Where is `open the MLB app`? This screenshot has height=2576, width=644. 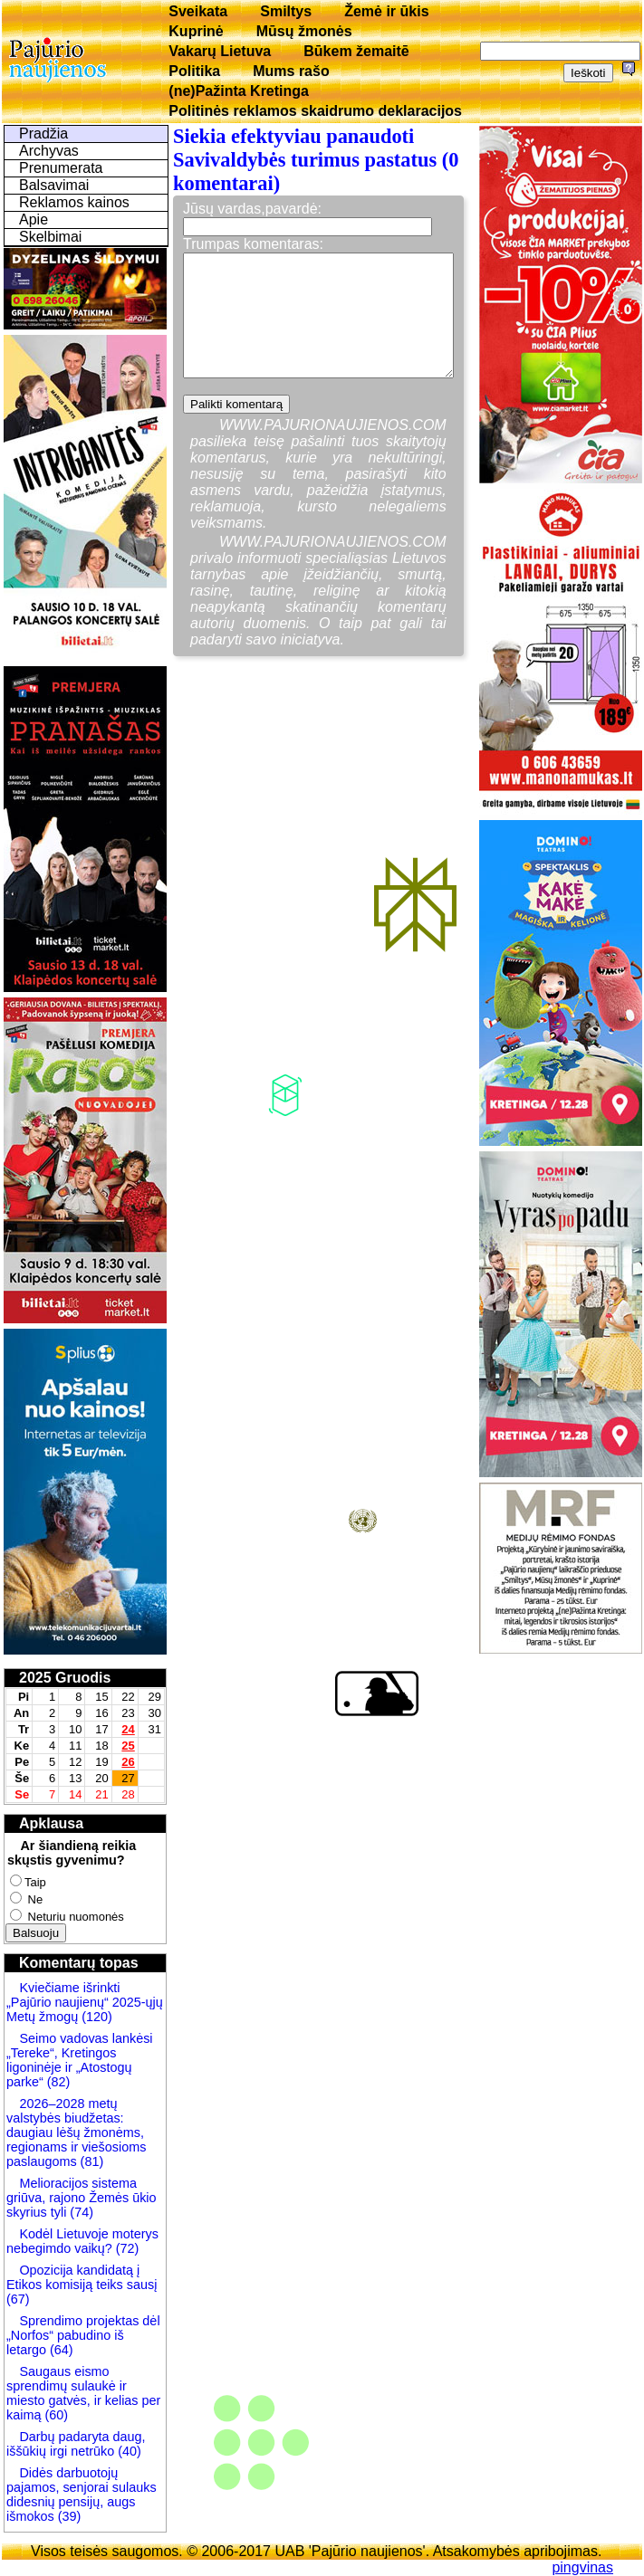
open the MLB app is located at coordinates (377, 1693).